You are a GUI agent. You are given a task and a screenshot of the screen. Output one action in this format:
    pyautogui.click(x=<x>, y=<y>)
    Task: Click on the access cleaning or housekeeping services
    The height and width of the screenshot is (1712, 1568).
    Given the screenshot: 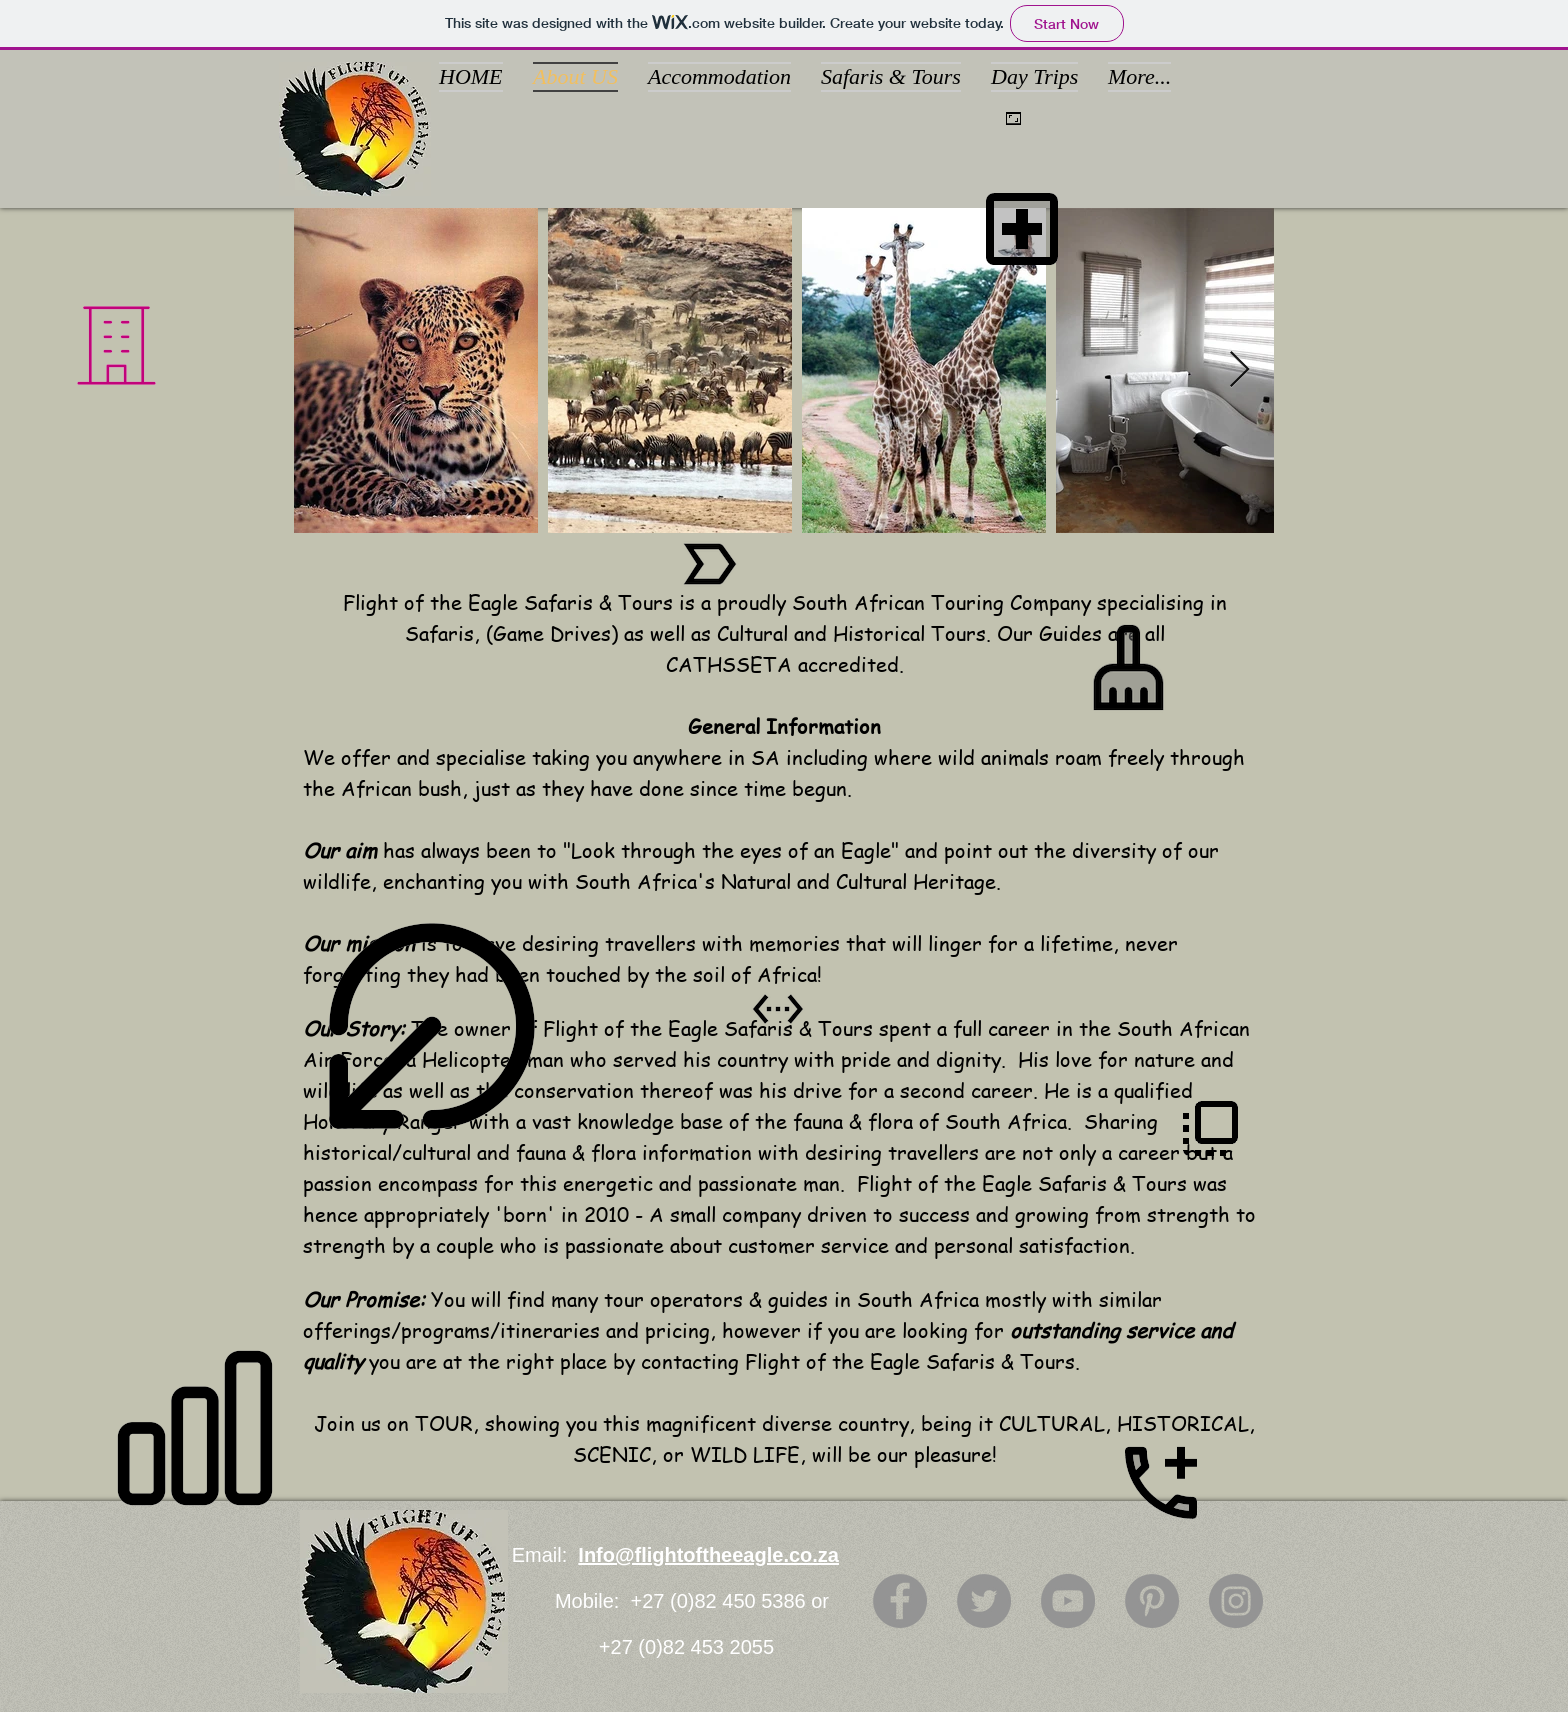 What is the action you would take?
    pyautogui.click(x=1128, y=667)
    